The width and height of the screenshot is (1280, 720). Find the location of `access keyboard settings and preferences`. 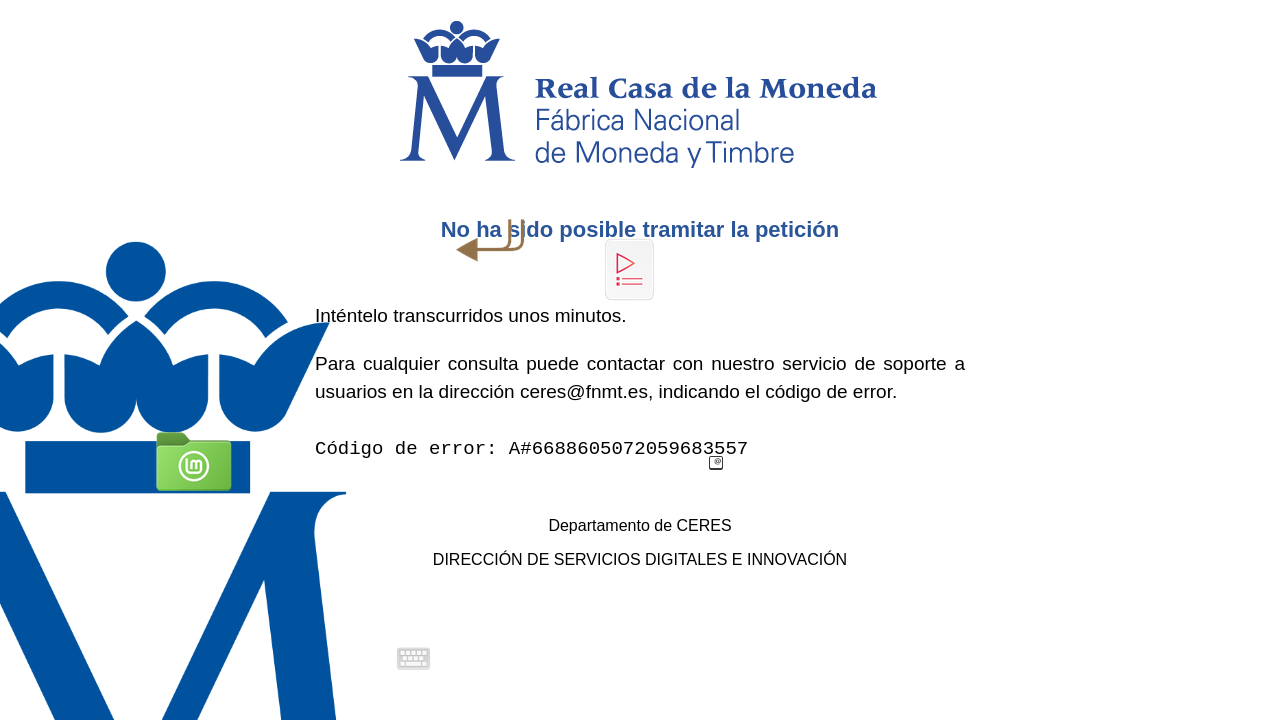

access keyboard settings and preferences is located at coordinates (413, 658).